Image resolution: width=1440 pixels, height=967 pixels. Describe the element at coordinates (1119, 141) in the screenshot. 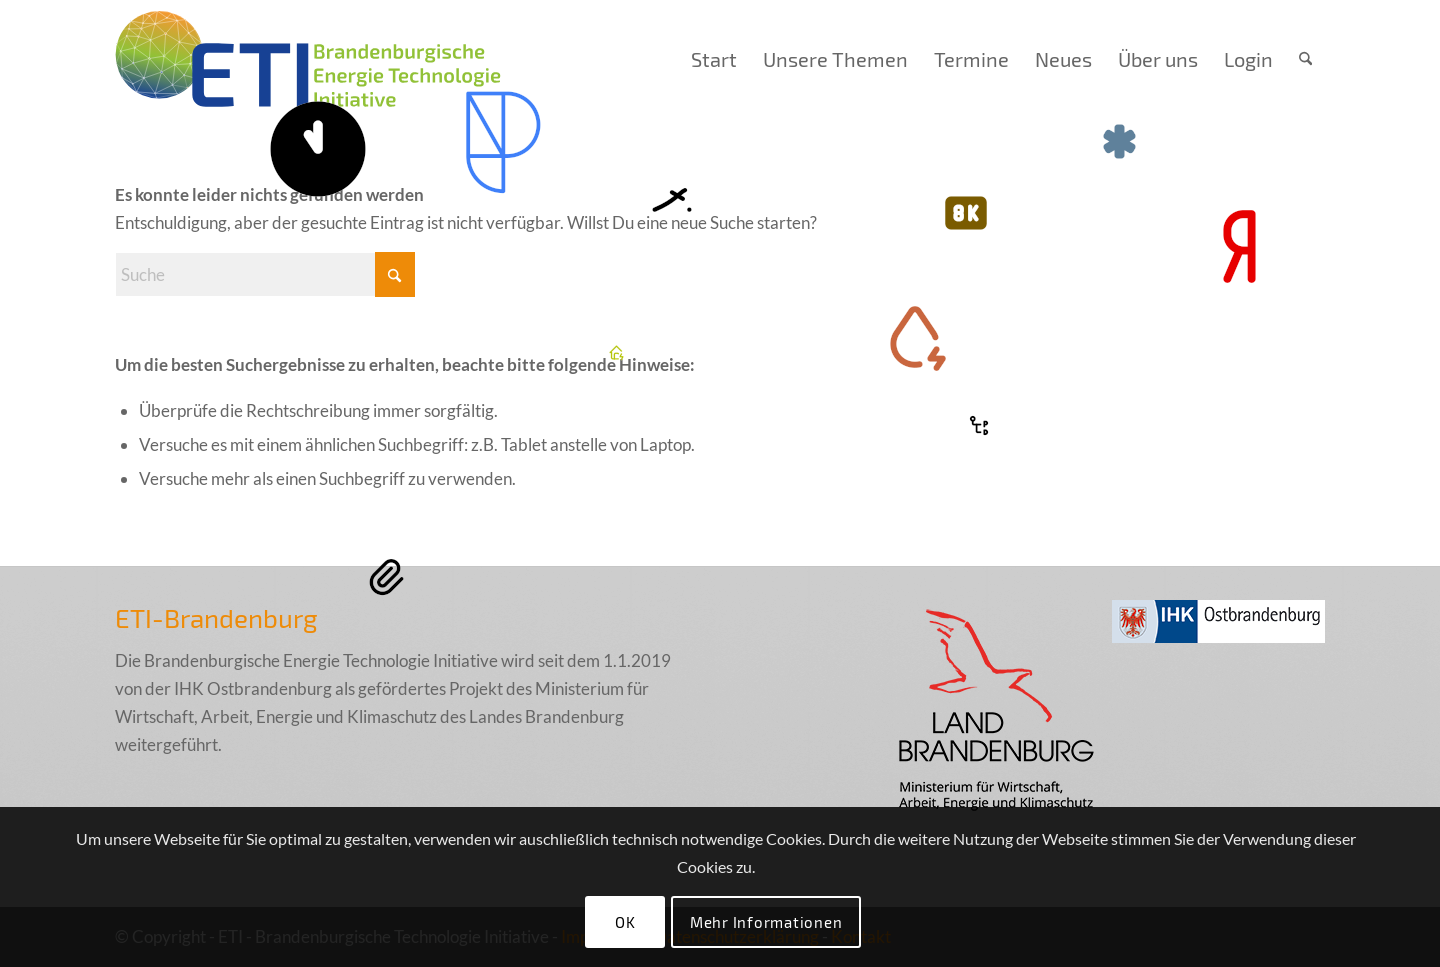

I see `access health or medical services` at that location.